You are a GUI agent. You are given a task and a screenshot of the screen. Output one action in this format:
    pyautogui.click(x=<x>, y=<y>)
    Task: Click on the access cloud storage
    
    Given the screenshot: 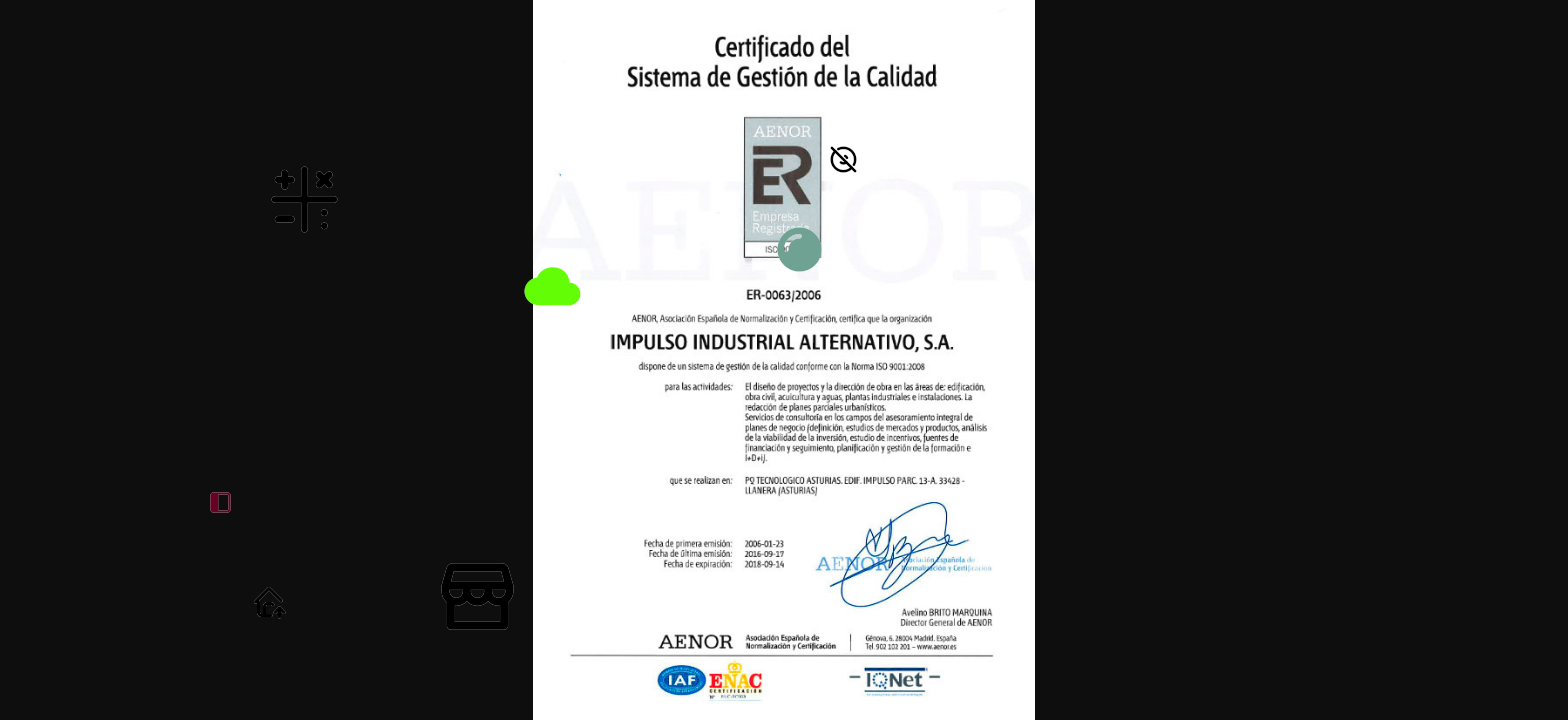 What is the action you would take?
    pyautogui.click(x=552, y=287)
    